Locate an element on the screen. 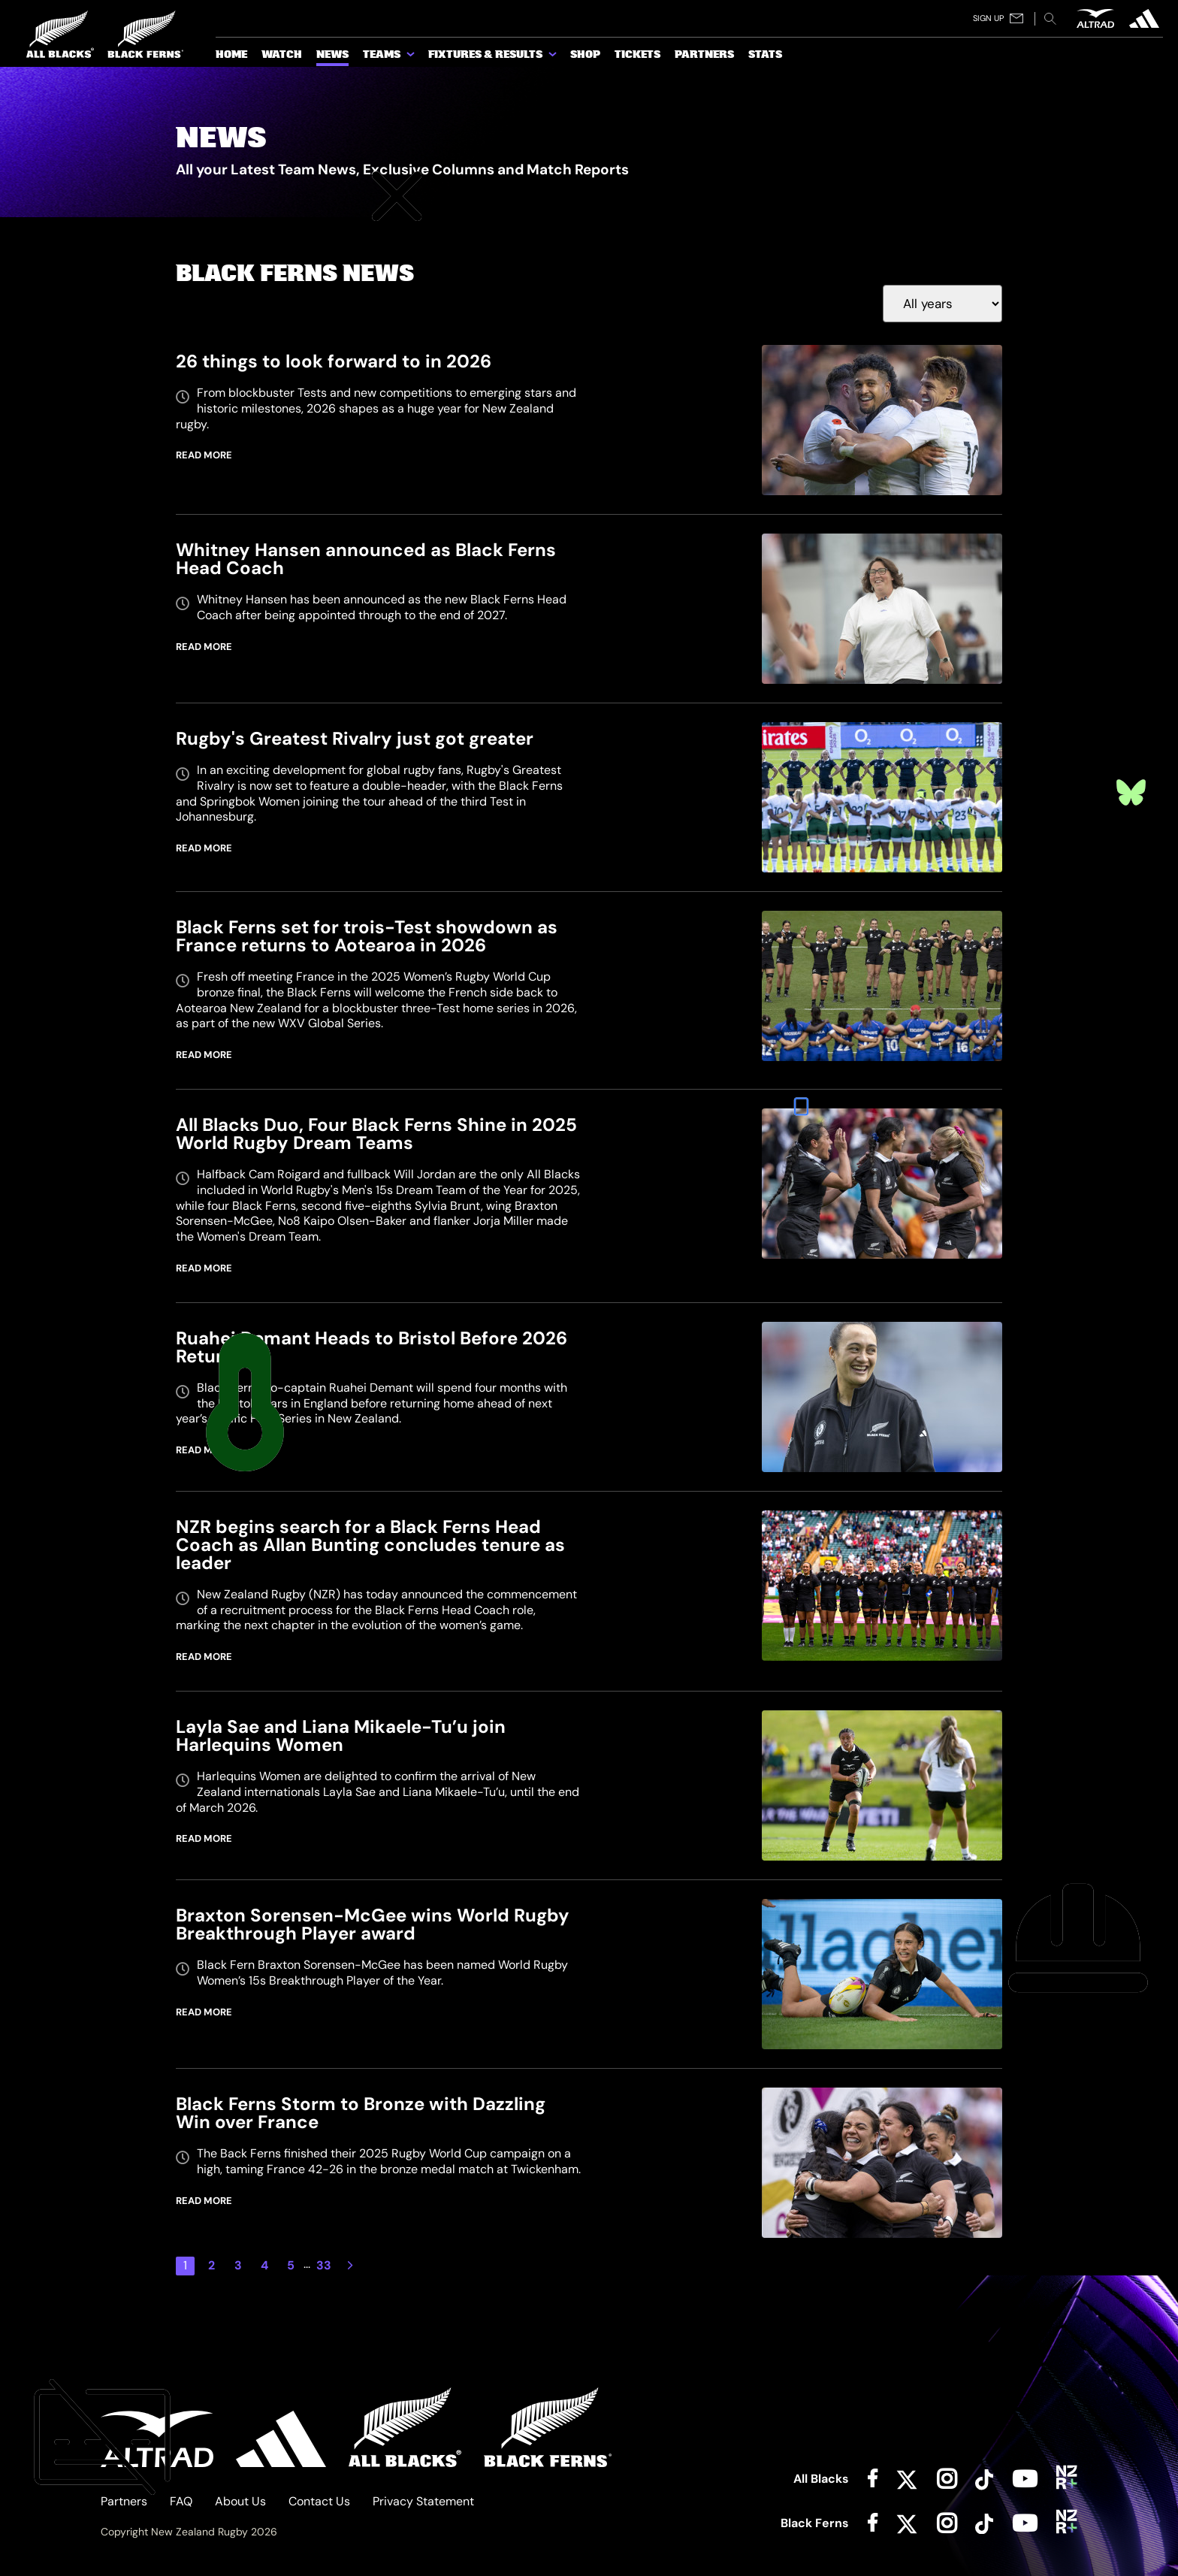 This screenshot has height=2576, width=1178. disable subtitles or closed captions is located at coordinates (102, 2437).